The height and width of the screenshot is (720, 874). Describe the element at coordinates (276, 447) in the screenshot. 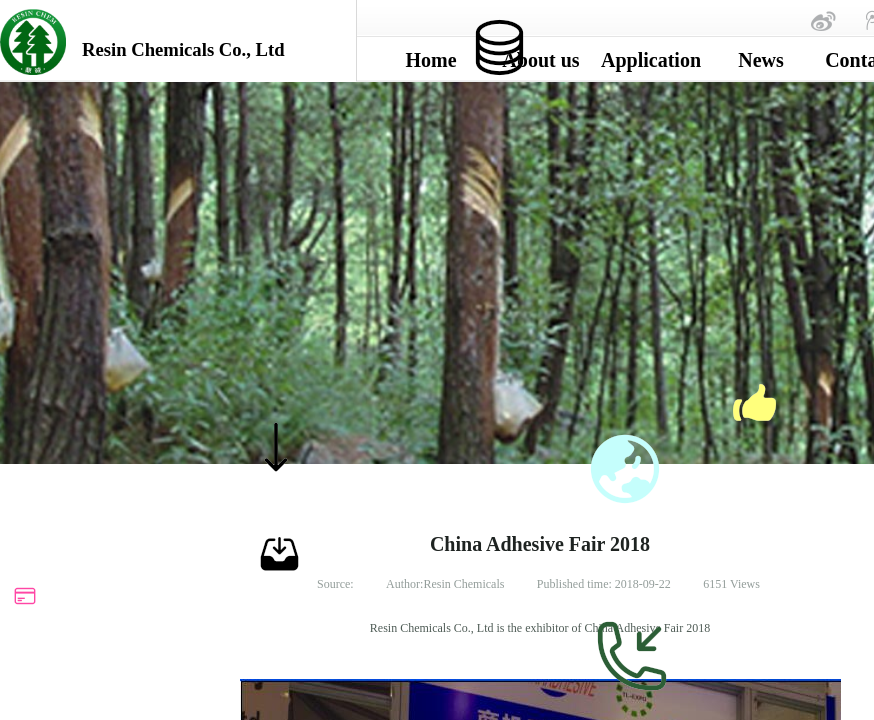

I see `scroll down for more content` at that location.